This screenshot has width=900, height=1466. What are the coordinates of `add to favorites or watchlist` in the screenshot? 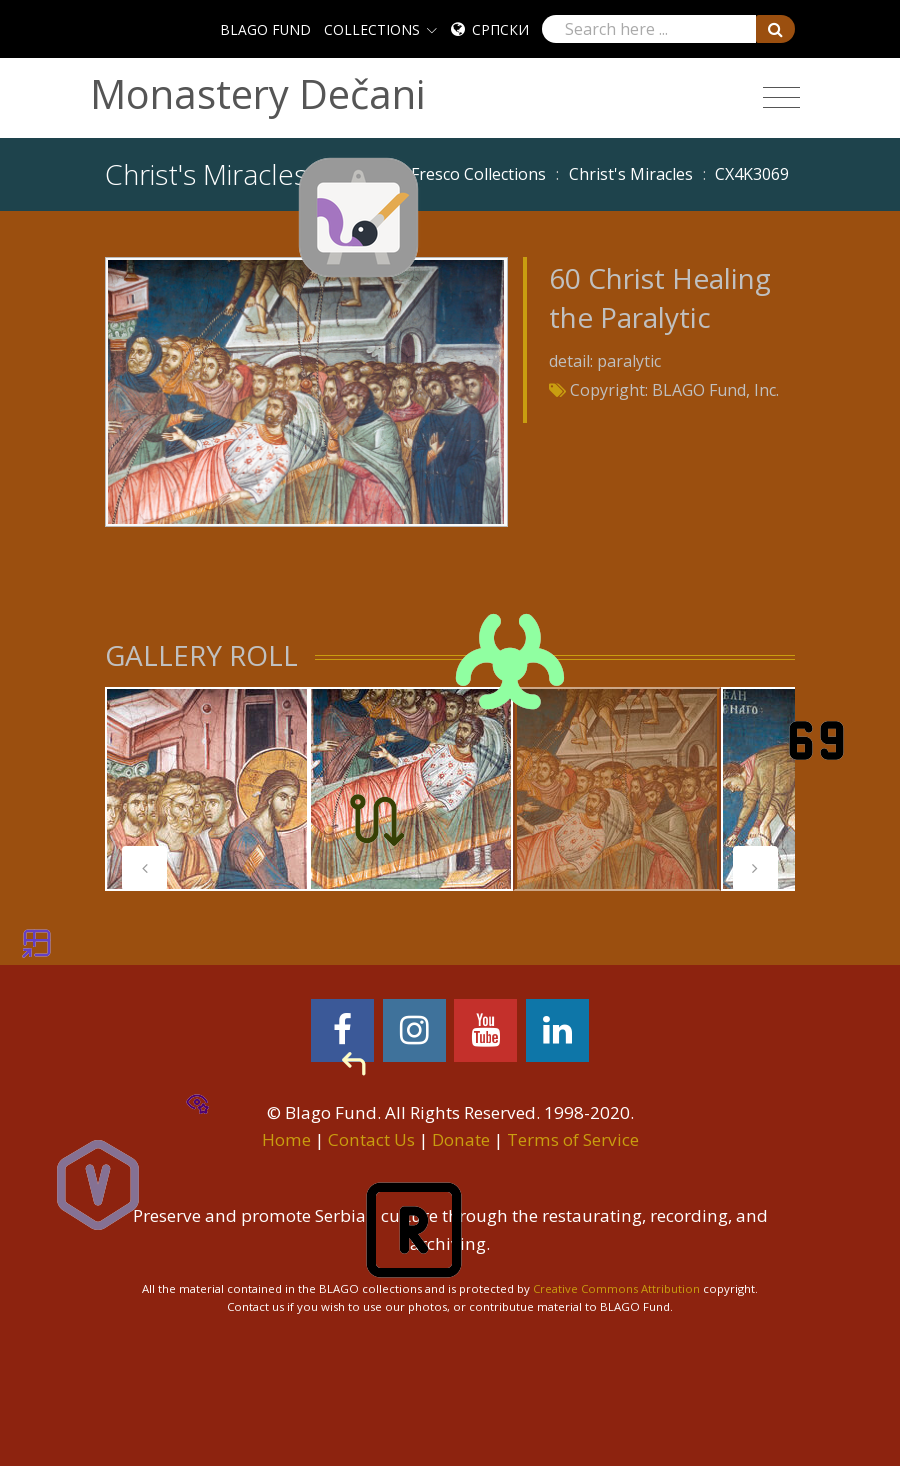 It's located at (197, 1102).